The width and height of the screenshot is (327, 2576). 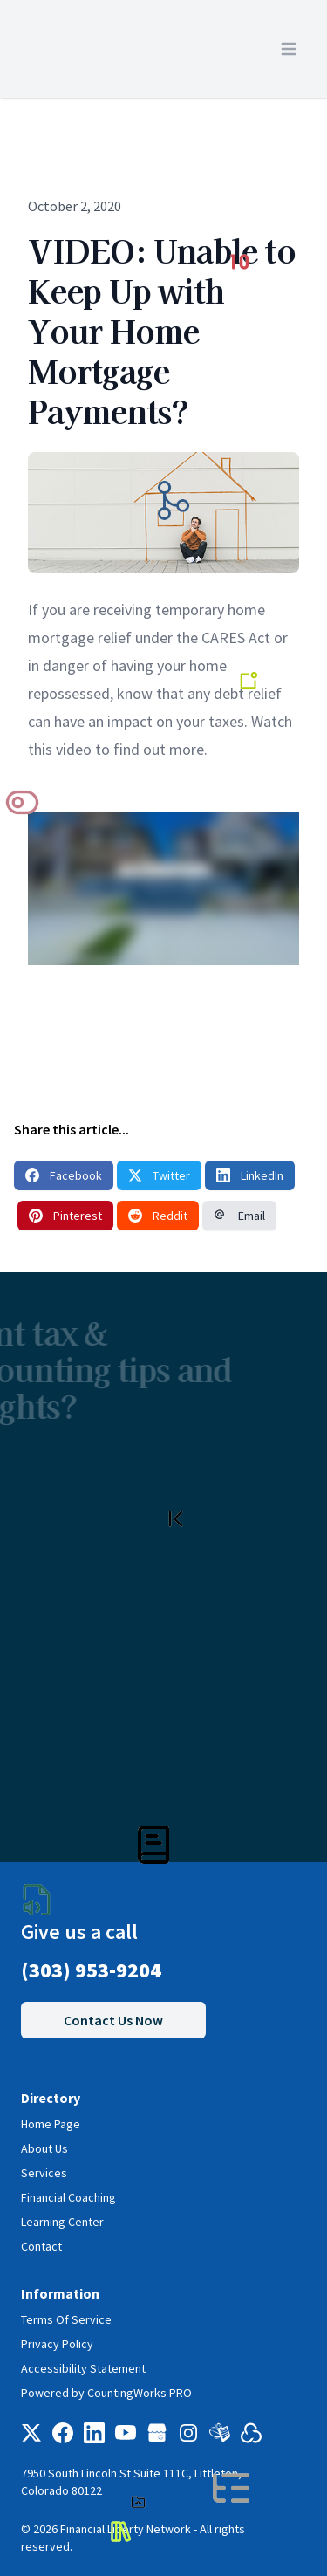 I want to click on skip to the beginning, so click(x=175, y=1518).